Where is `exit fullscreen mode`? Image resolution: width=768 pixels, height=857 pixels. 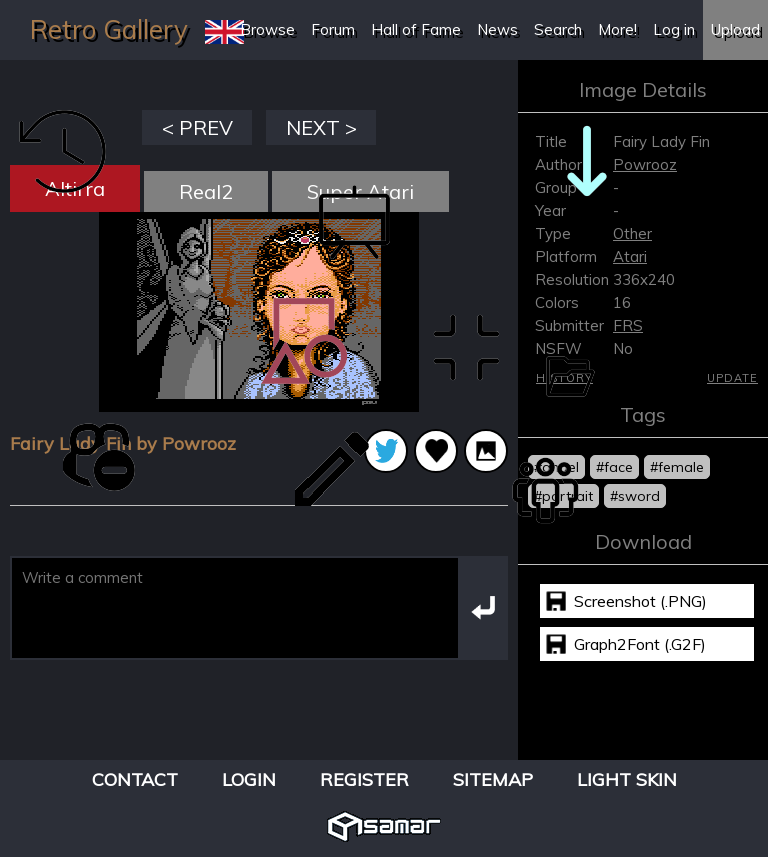
exit fullscreen mode is located at coordinates (466, 347).